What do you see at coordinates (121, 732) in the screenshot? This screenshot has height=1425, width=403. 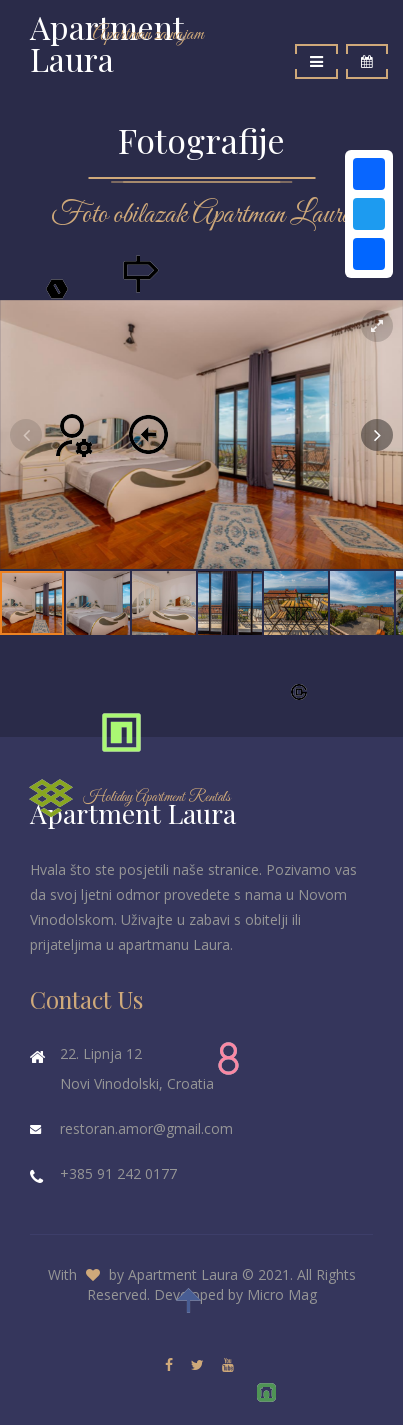 I see `npm package registry logo` at bounding box center [121, 732].